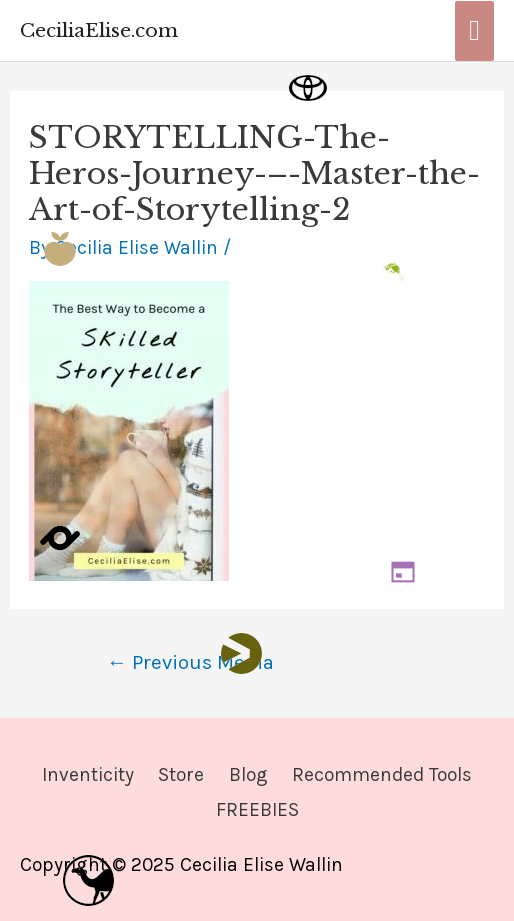 This screenshot has width=514, height=921. What do you see at coordinates (393, 271) in the screenshot?
I see `link to Gerrit code review platform` at bounding box center [393, 271].